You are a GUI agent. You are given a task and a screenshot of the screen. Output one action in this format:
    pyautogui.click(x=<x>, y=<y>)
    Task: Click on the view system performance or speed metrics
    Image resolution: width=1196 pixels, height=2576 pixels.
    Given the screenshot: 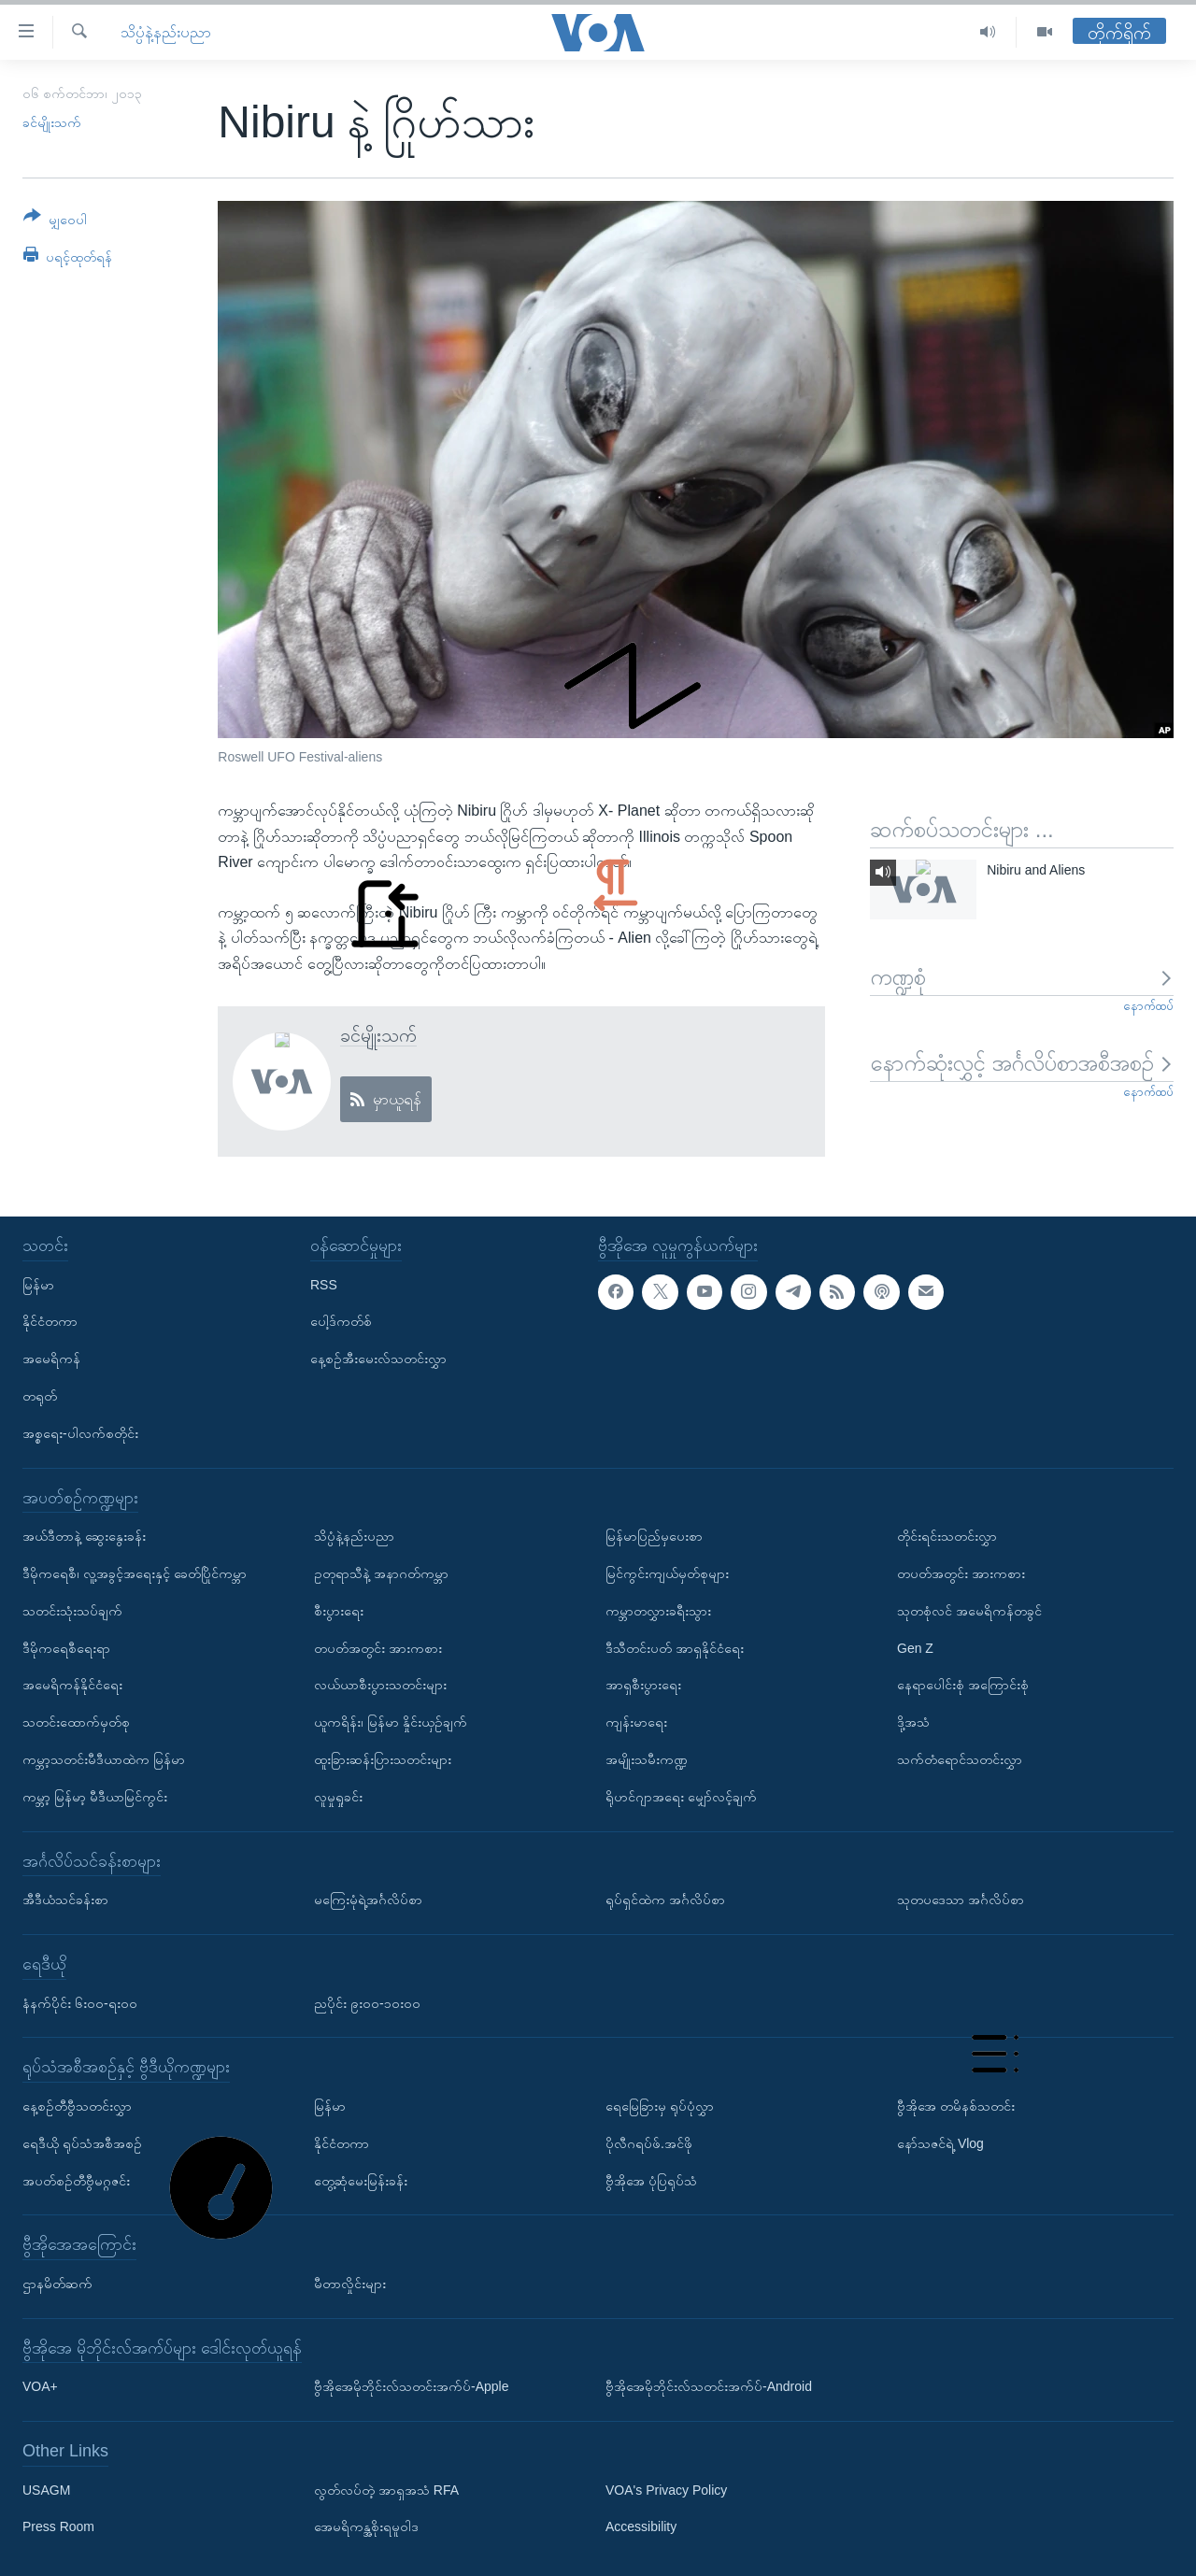 What is the action you would take?
    pyautogui.click(x=221, y=2187)
    